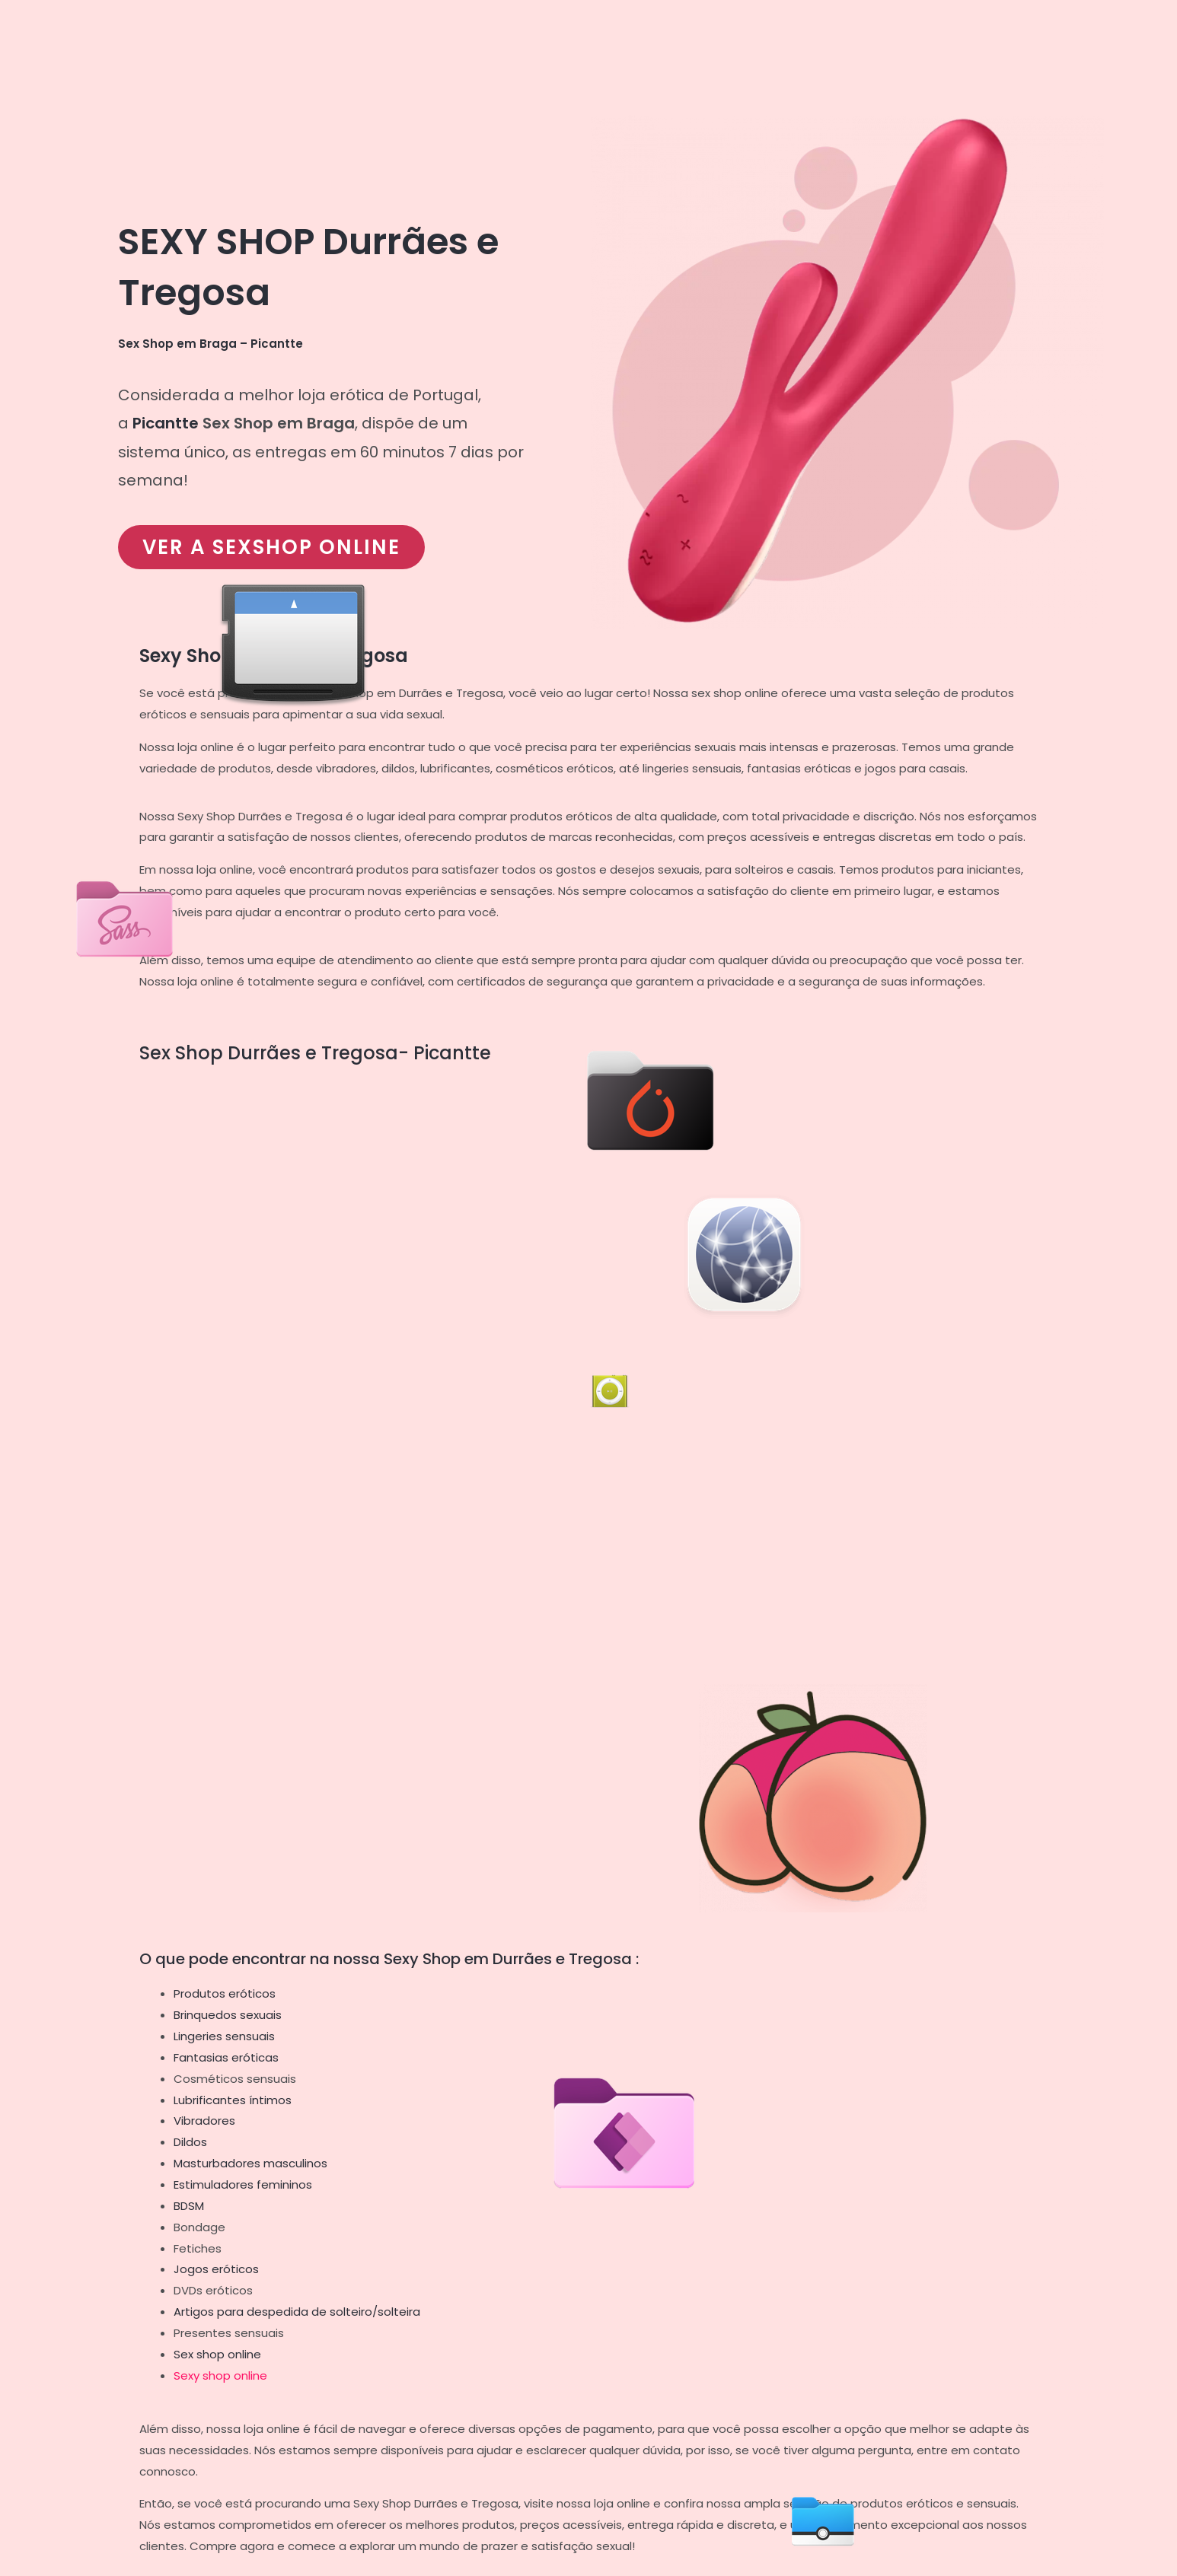 This screenshot has height=2576, width=1177. What do you see at coordinates (610, 1391) in the screenshot?
I see `iPod shuffle device connected` at bounding box center [610, 1391].